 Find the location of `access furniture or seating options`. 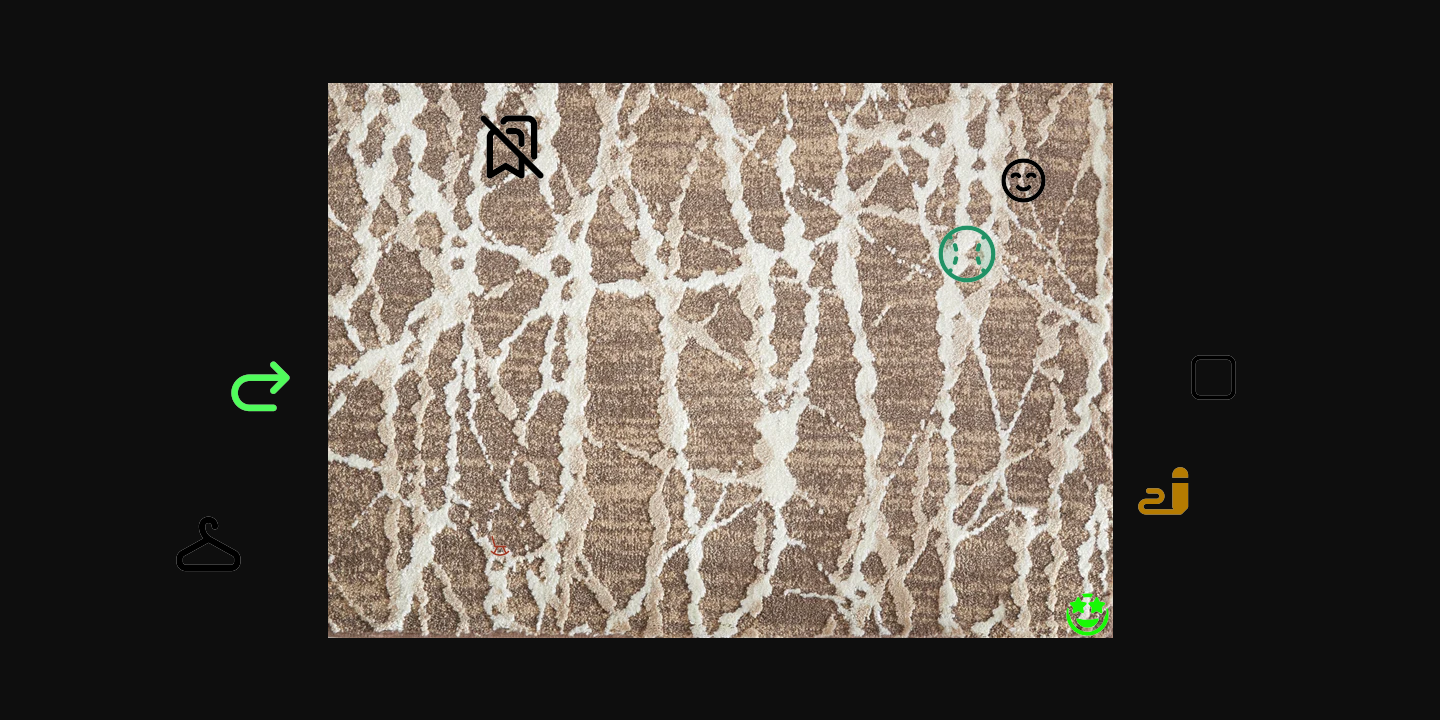

access furniture or seating options is located at coordinates (500, 546).